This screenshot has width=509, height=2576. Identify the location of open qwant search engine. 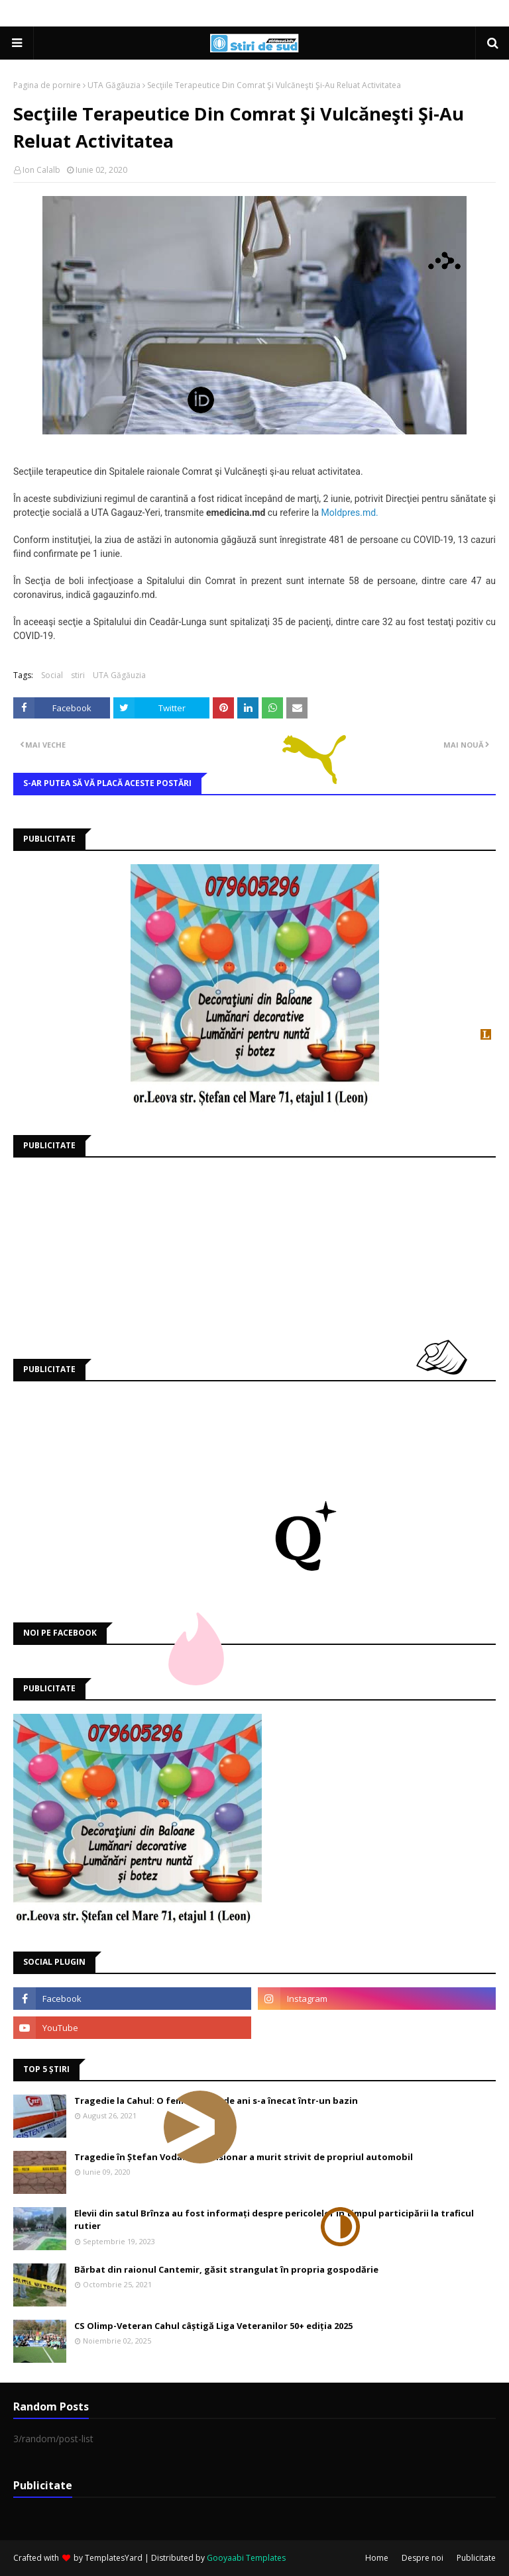
(306, 1536).